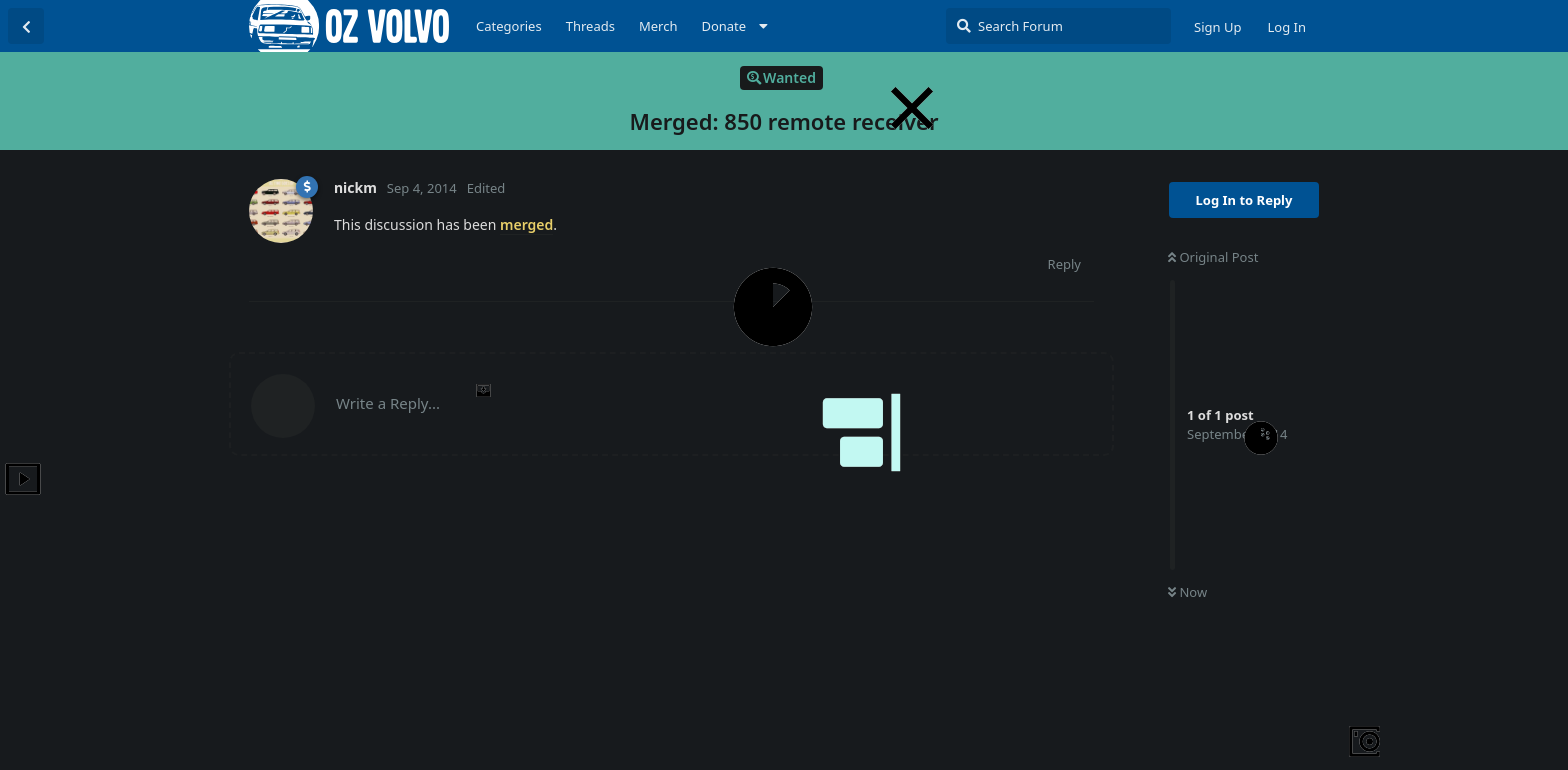 The image size is (1568, 770). Describe the element at coordinates (1261, 438) in the screenshot. I see `access bowling game or sports app` at that location.